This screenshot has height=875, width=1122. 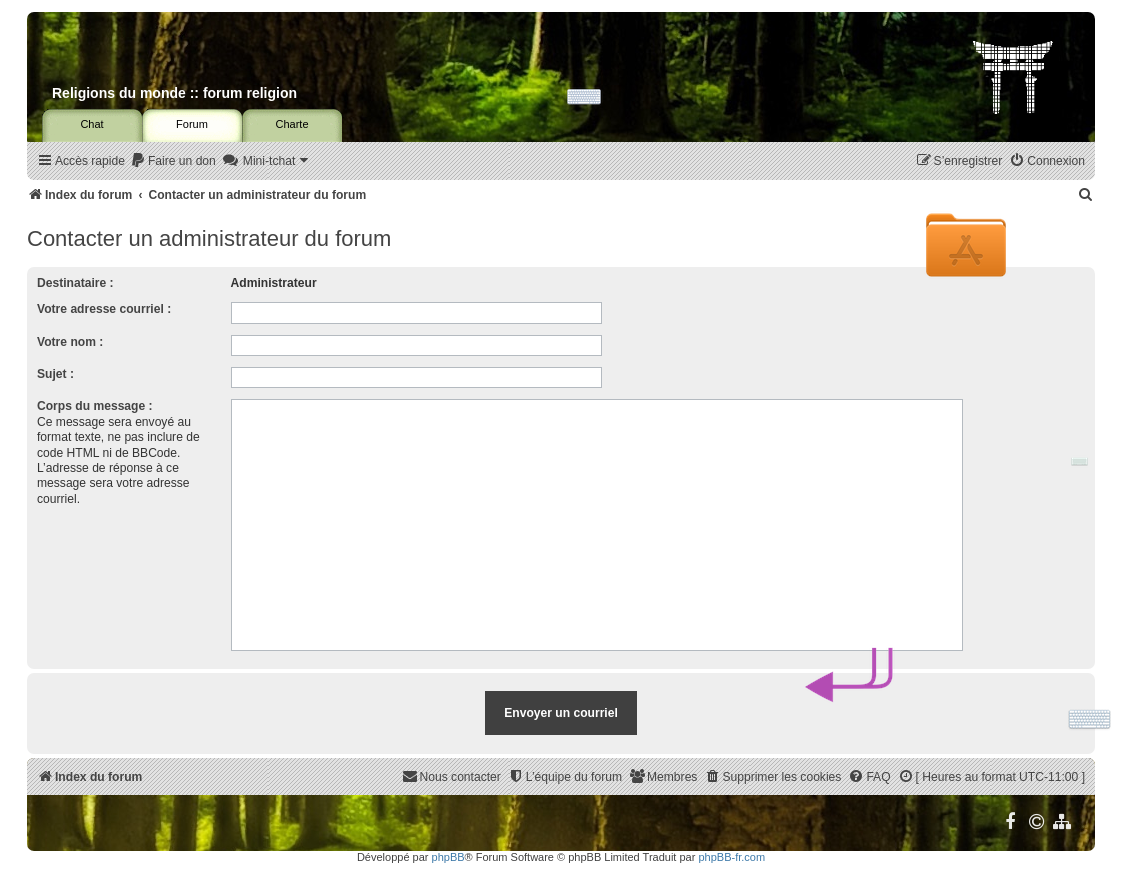 I want to click on reply to all recipients of an email, so click(x=847, y=674).